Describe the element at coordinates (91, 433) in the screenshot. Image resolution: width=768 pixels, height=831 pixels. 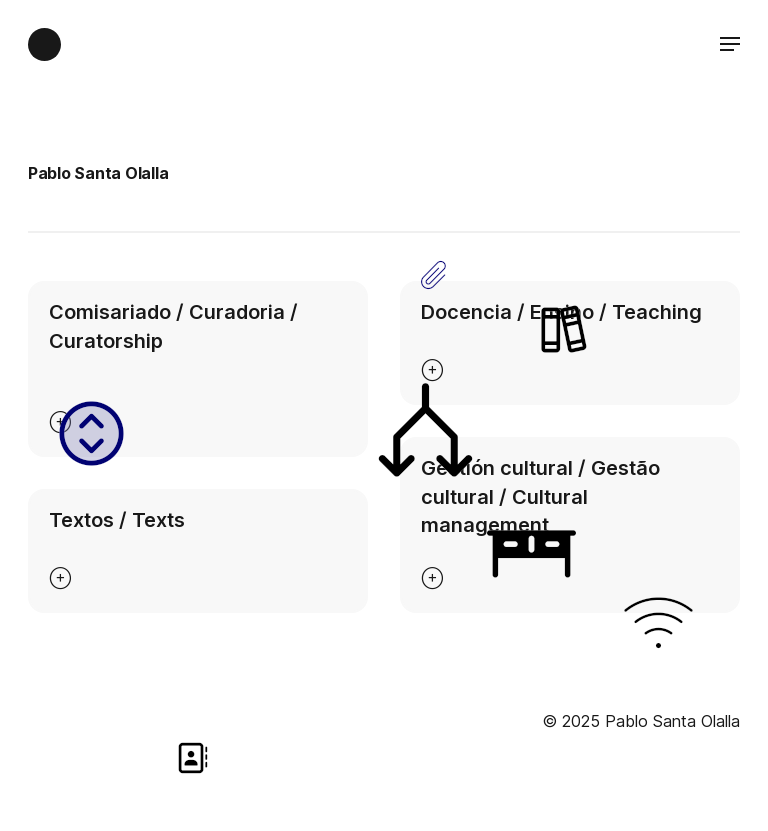
I see `expand or collapse a section` at that location.